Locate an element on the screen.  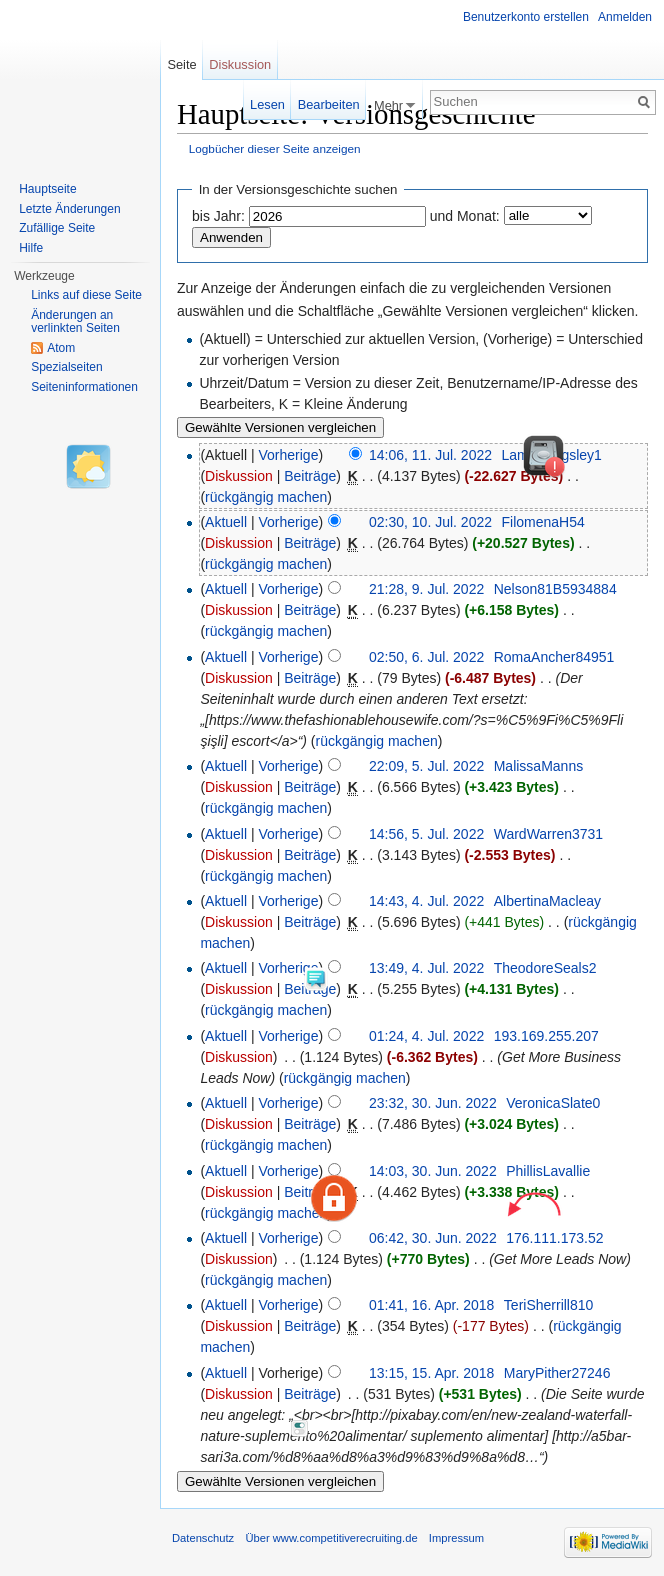
lock the screen is located at coordinates (334, 1198).